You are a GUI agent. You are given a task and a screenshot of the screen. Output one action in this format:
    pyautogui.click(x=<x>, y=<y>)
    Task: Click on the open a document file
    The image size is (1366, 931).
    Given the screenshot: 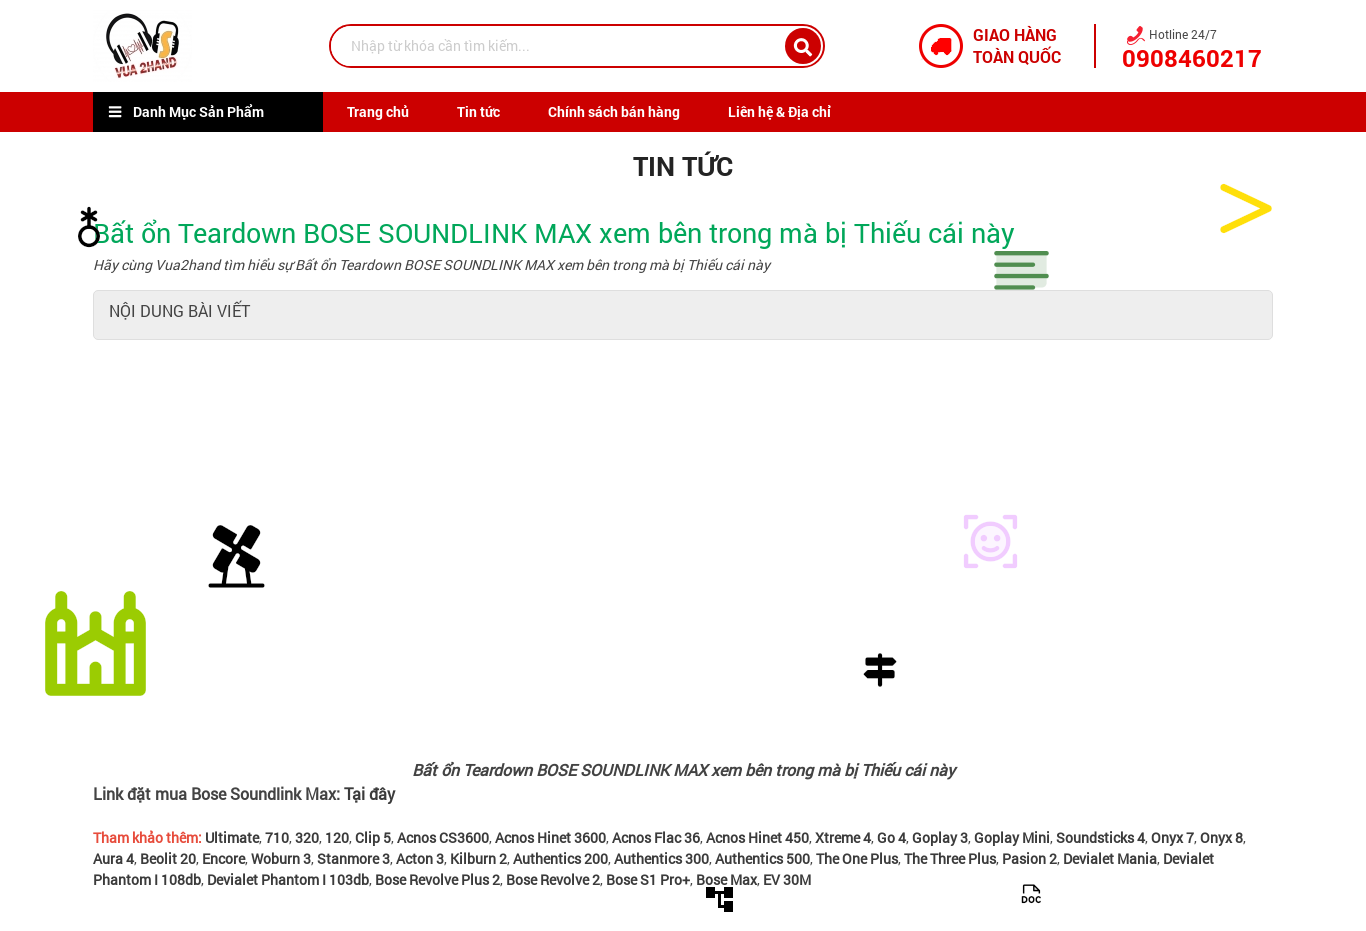 What is the action you would take?
    pyautogui.click(x=1031, y=894)
    